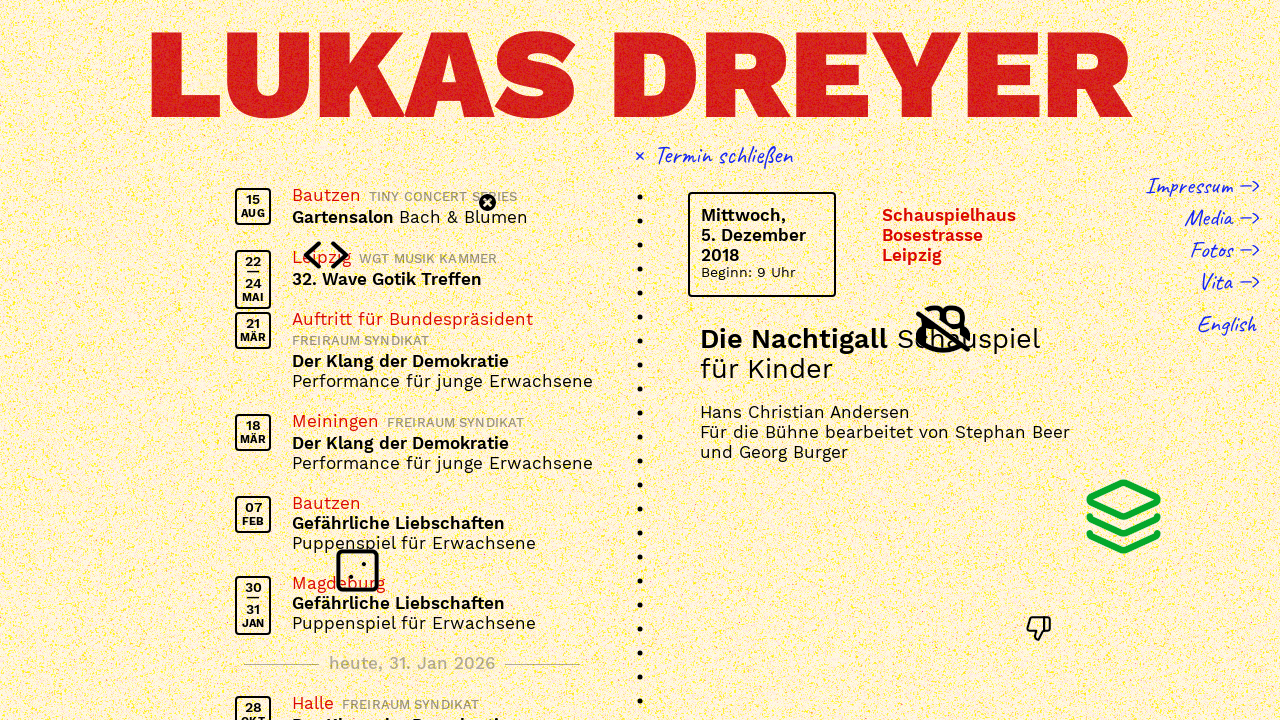 The height and width of the screenshot is (720, 1280). What do you see at coordinates (487, 202) in the screenshot?
I see `close or dismiss a dialog` at bounding box center [487, 202].